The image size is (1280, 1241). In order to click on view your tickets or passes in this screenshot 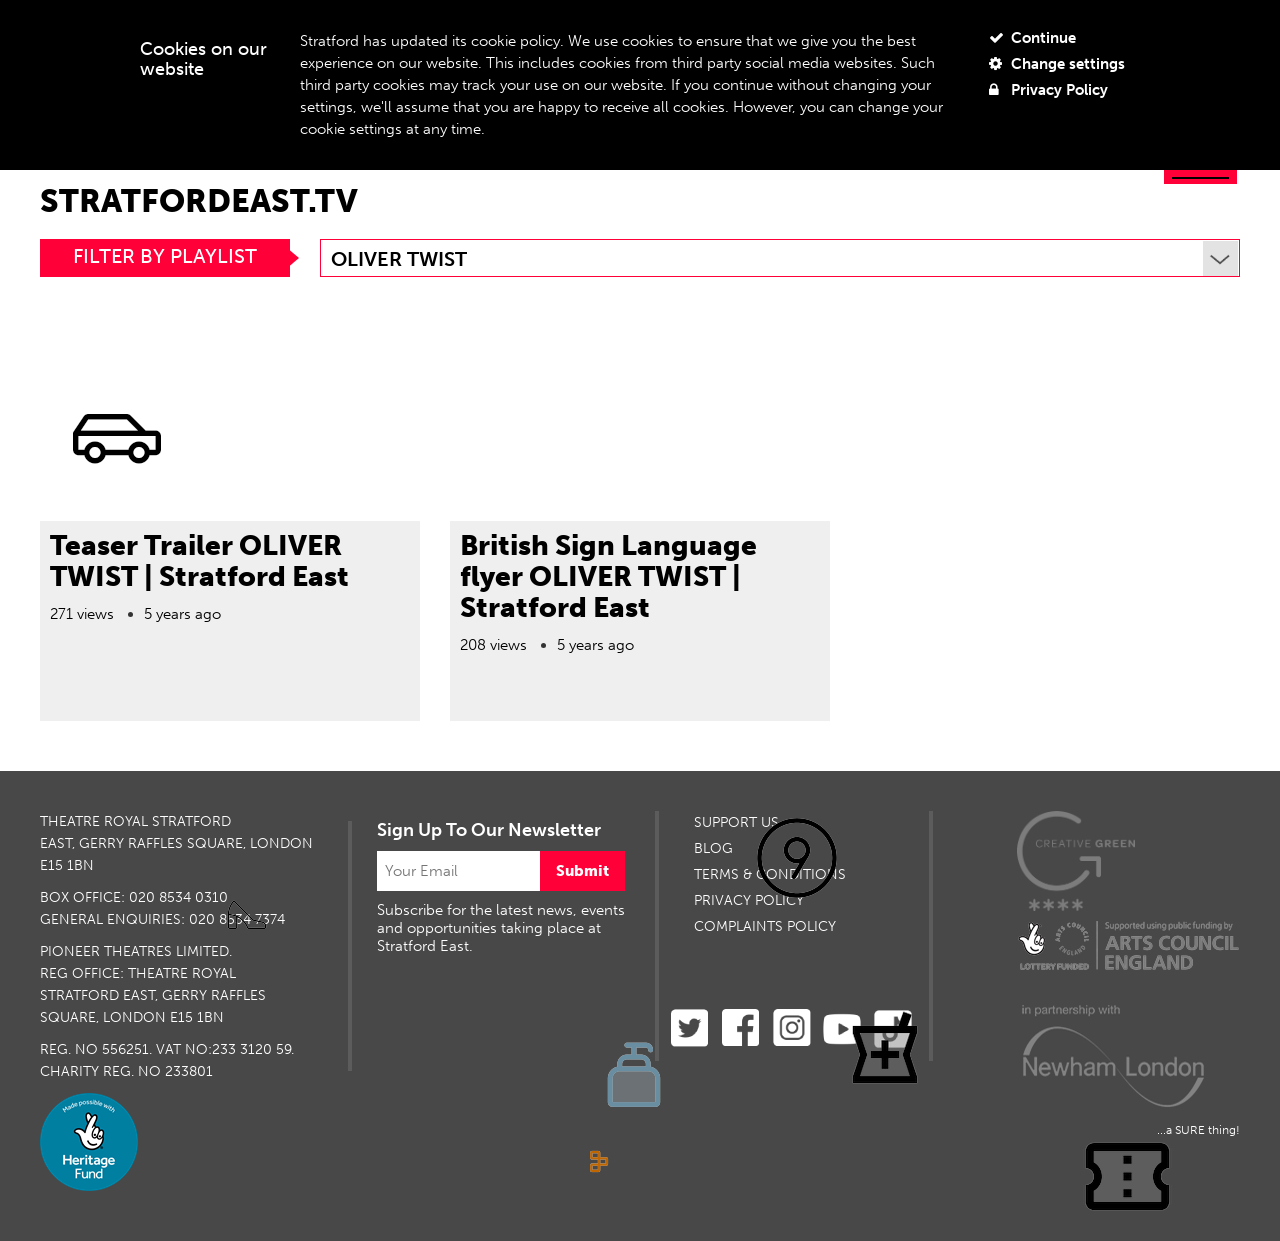, I will do `click(1127, 1176)`.